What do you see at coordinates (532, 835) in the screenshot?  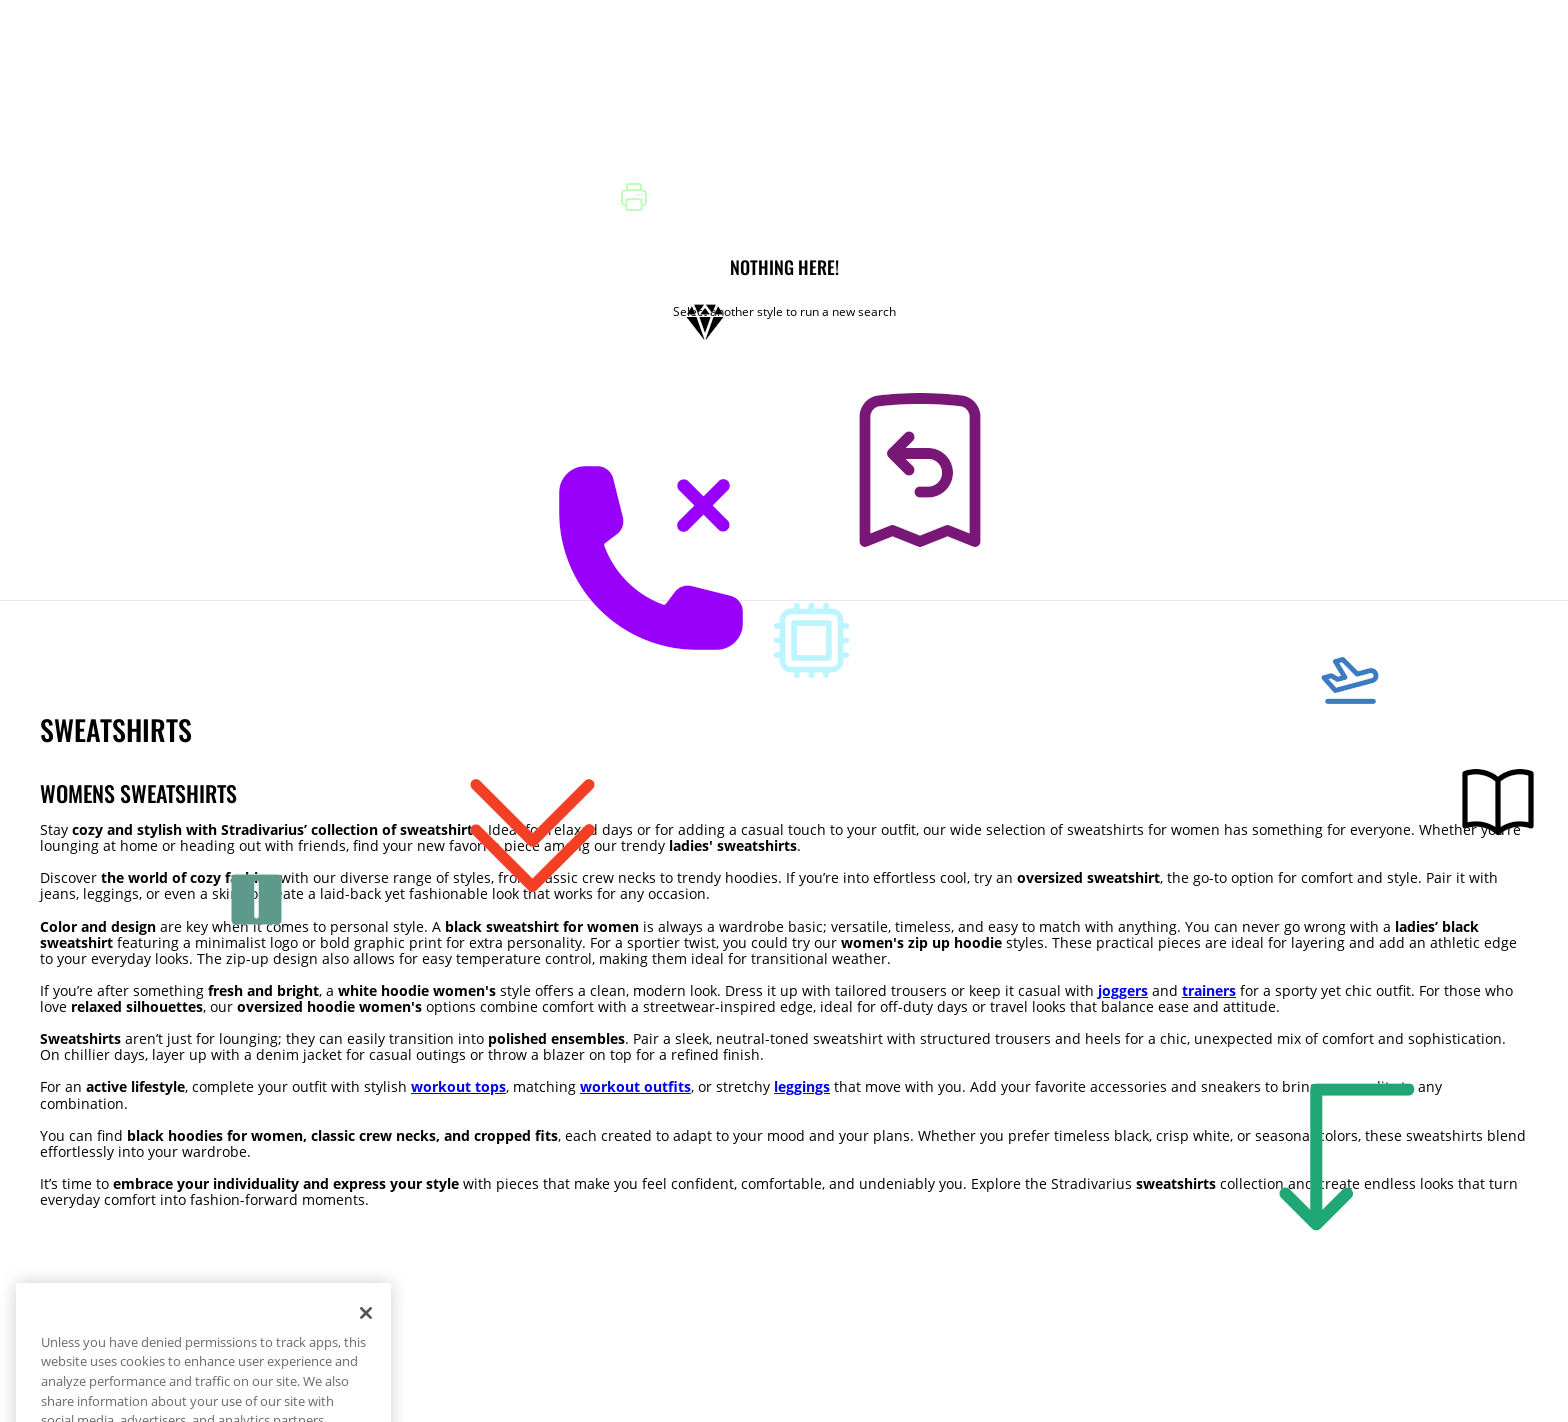 I see `scroll down or view more content below` at bounding box center [532, 835].